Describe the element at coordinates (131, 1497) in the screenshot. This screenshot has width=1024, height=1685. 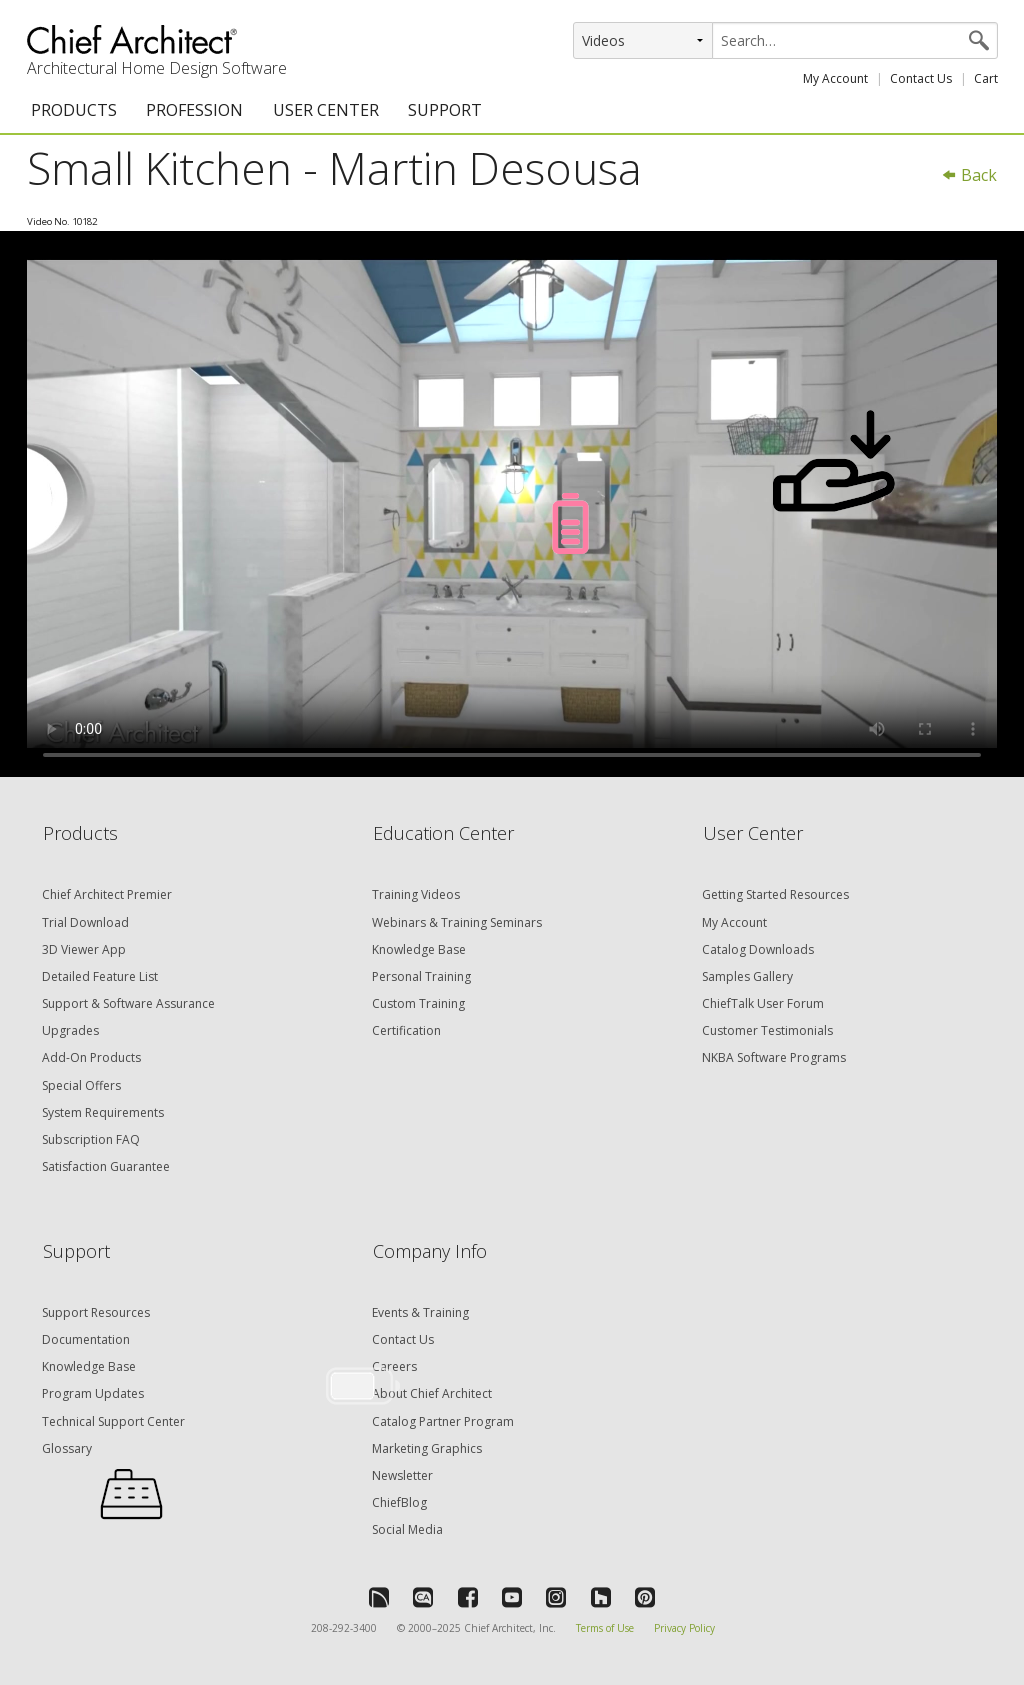
I see `access point of sale system` at that location.